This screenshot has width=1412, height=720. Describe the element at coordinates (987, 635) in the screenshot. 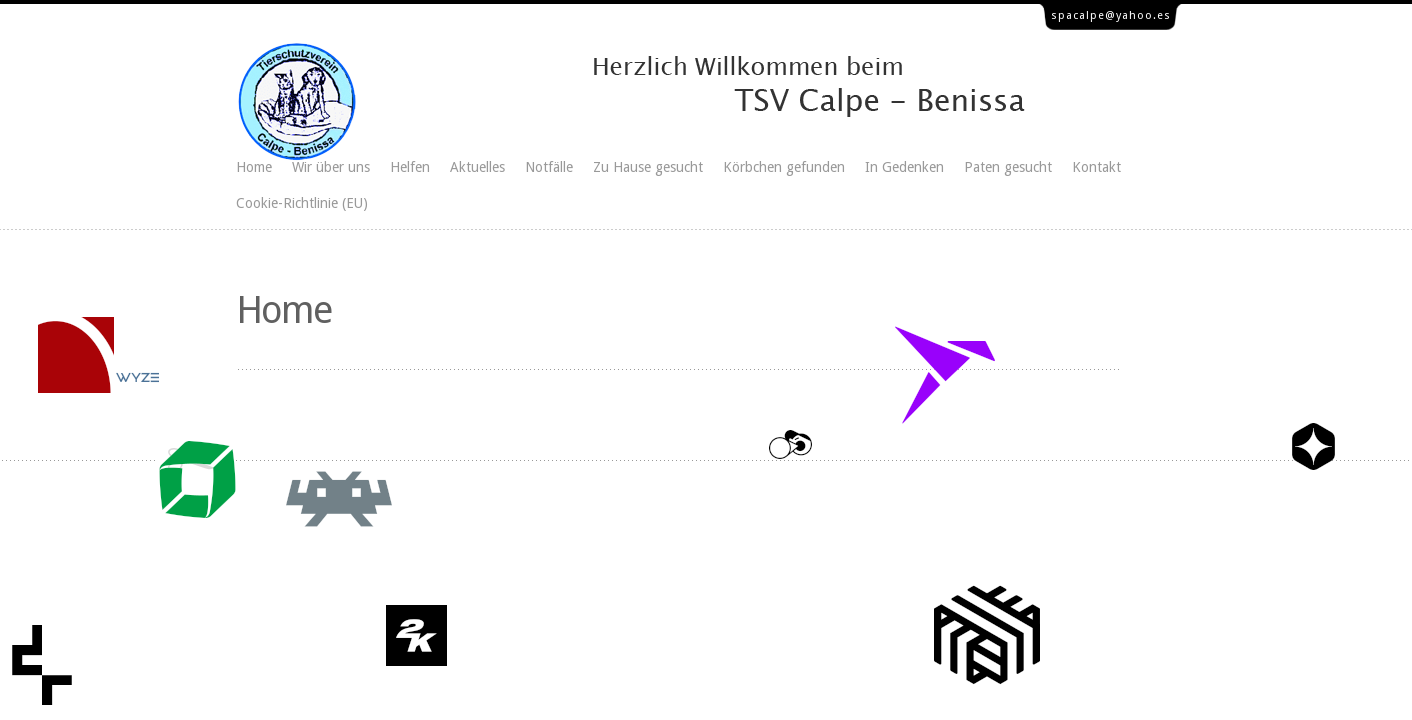

I see `linkerd service mesh platform logo` at that location.